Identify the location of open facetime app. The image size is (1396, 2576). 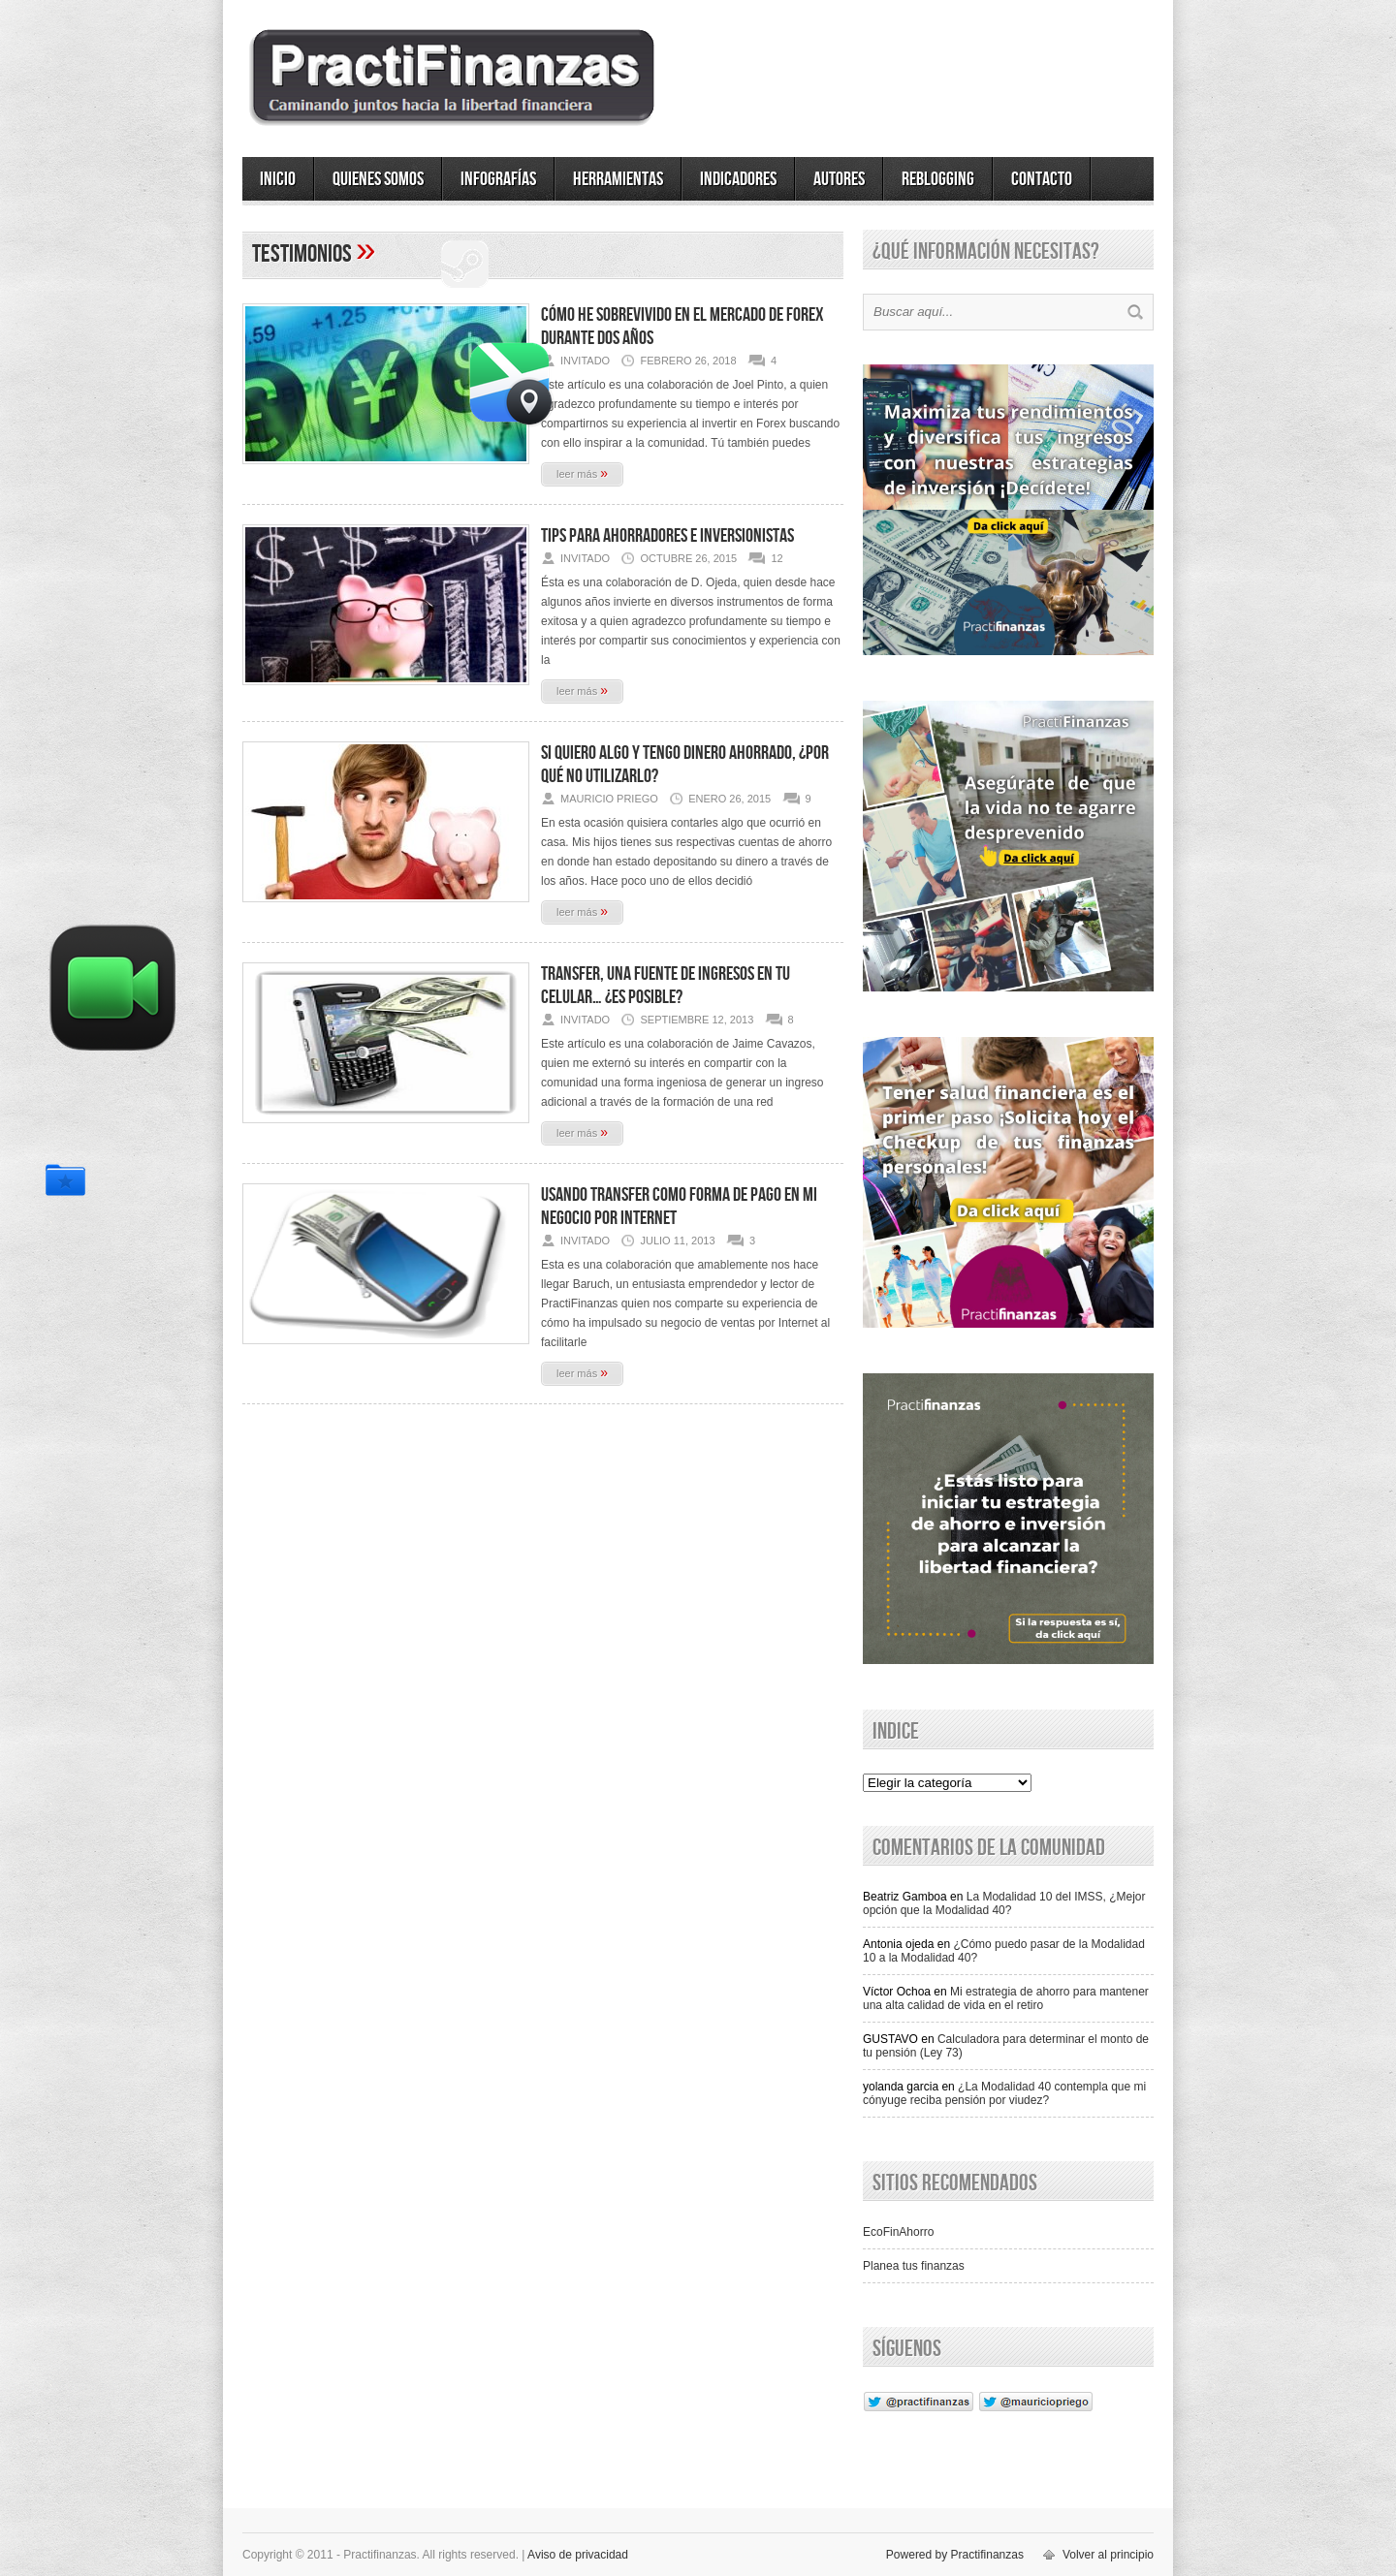
(112, 988).